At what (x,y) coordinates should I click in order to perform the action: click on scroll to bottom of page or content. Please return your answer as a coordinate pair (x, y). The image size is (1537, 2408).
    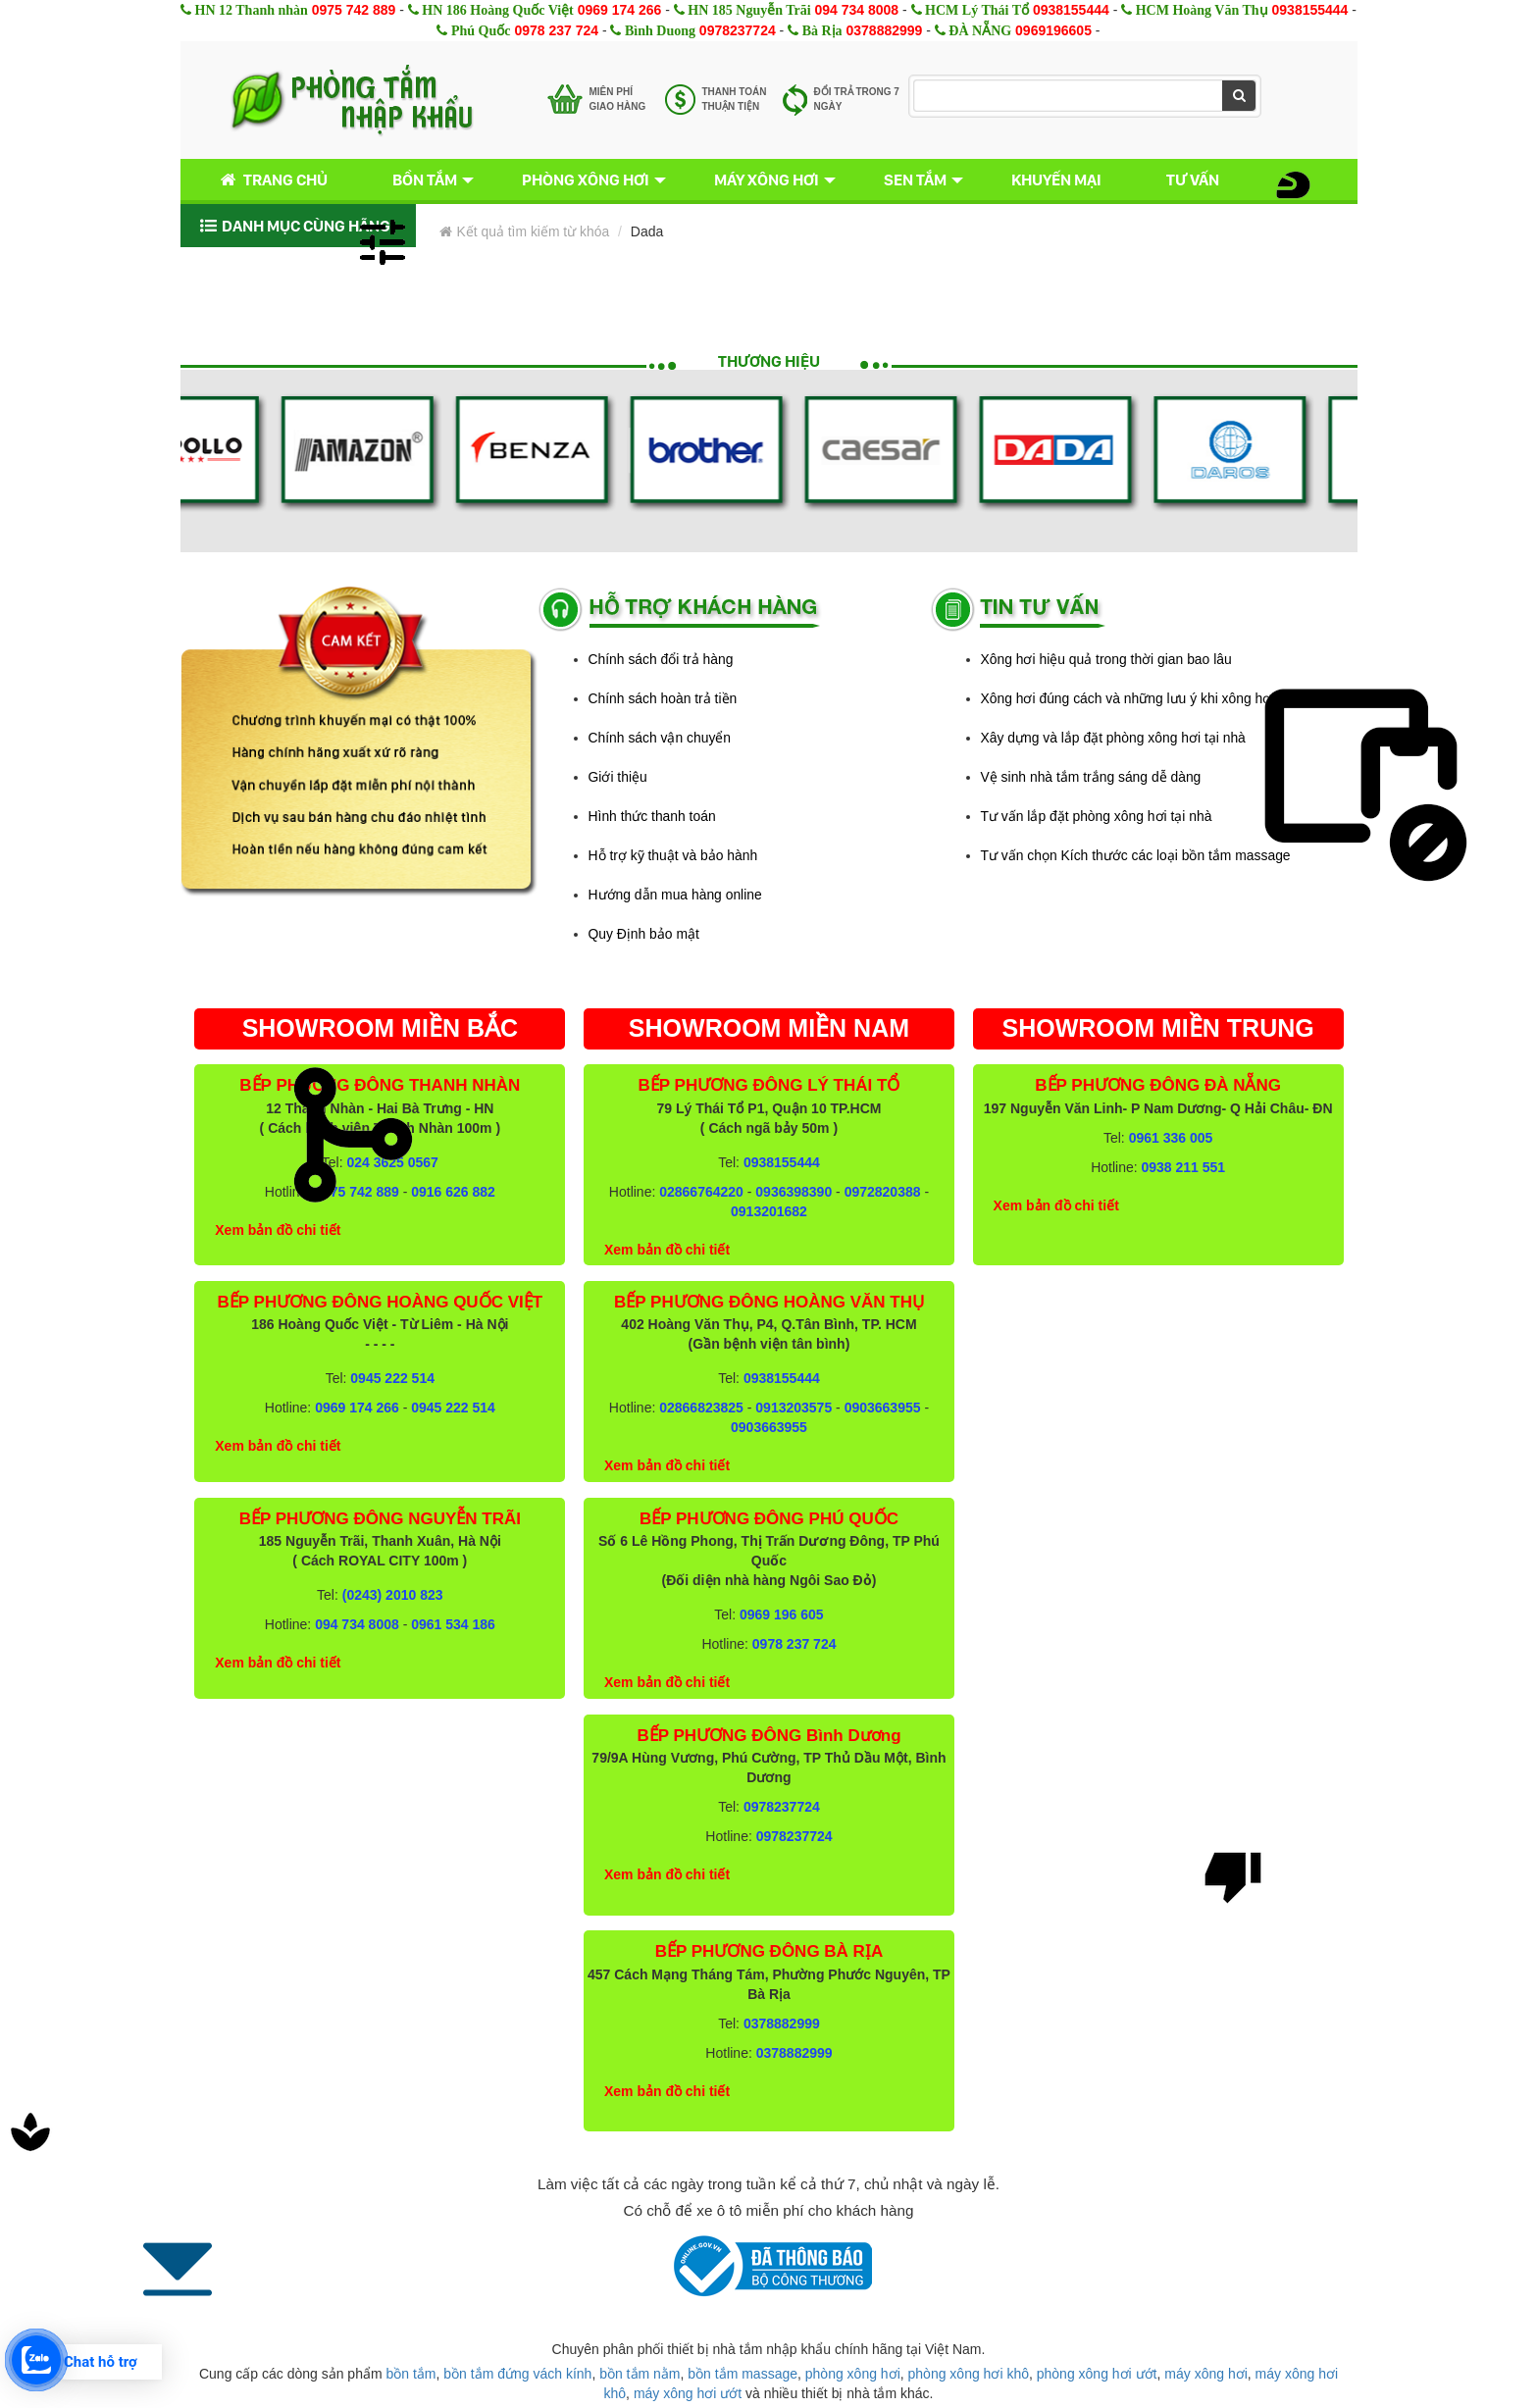
    Looking at the image, I should click on (178, 2268).